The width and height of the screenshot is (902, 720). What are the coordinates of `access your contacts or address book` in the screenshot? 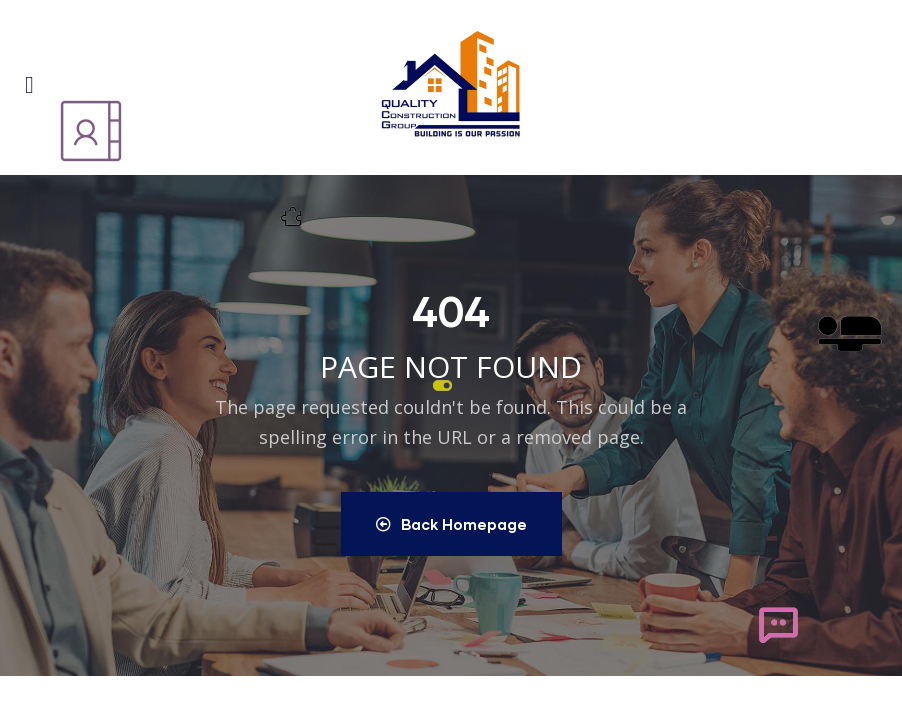 It's located at (91, 131).